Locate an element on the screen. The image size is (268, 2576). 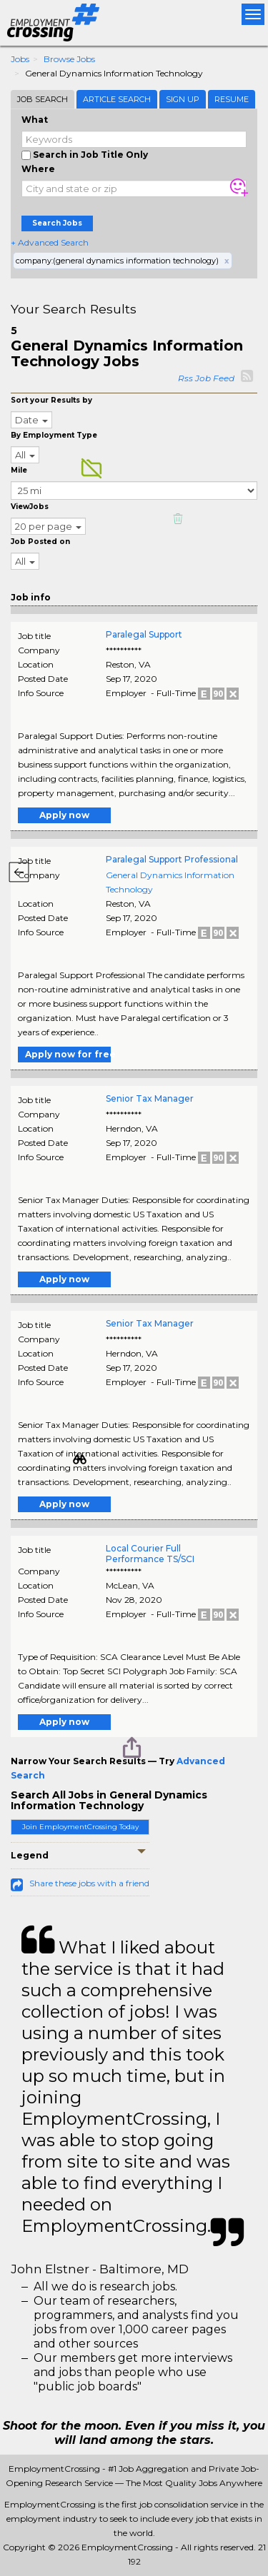
search or explore content is located at coordinates (79, 1458).